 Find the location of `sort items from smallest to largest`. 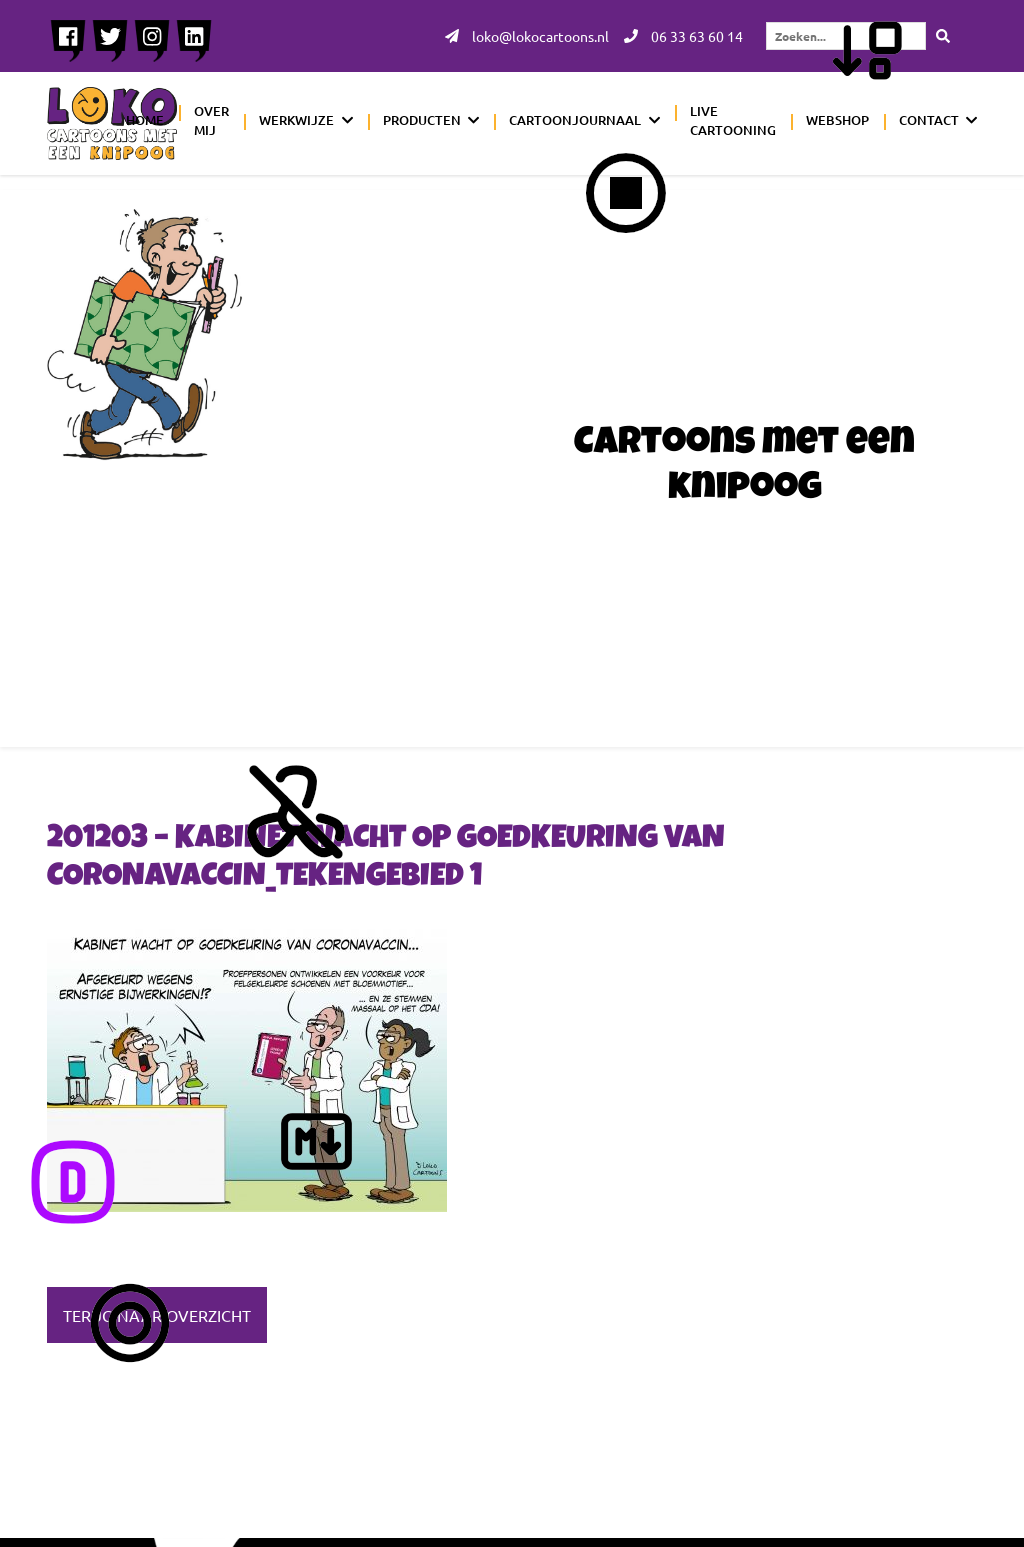

sort items from smallest to largest is located at coordinates (865, 50).